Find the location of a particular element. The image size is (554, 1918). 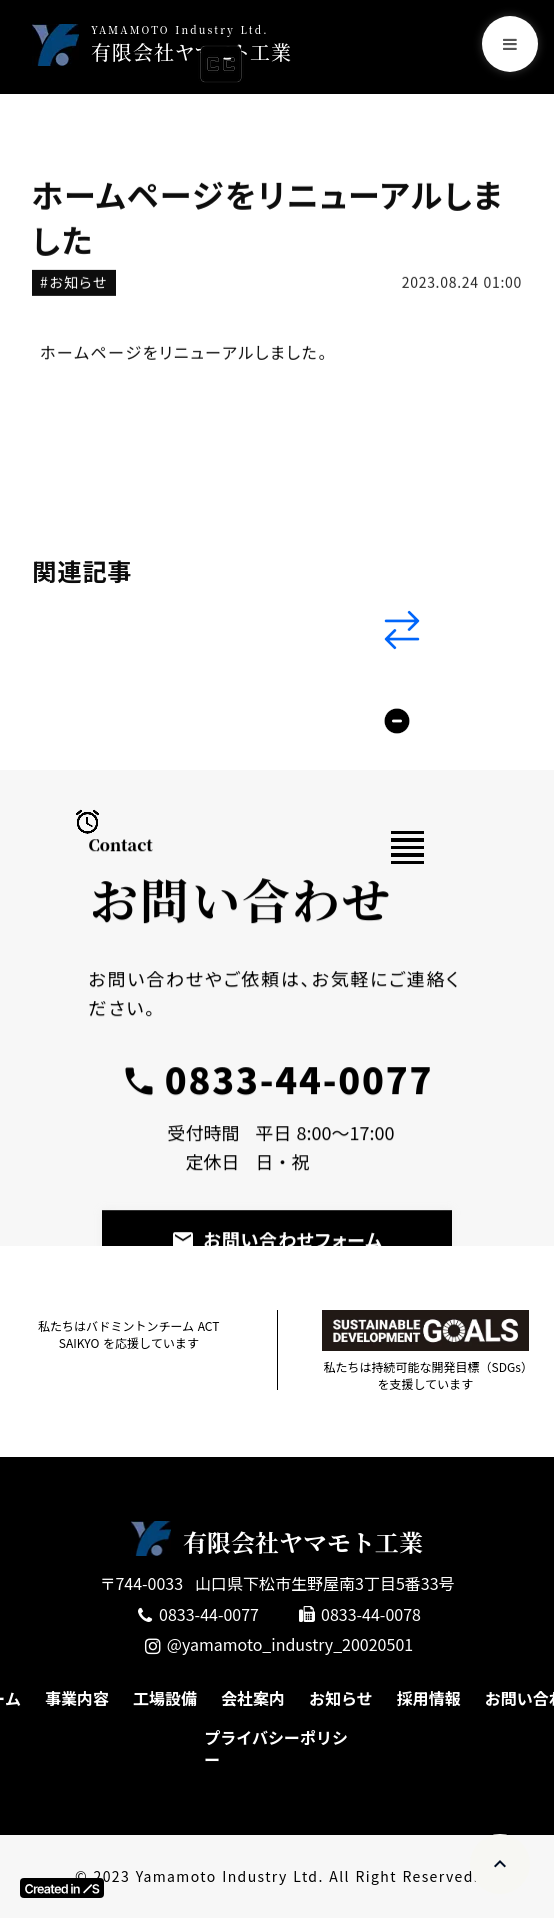

toggle closed captions on video is located at coordinates (221, 64).